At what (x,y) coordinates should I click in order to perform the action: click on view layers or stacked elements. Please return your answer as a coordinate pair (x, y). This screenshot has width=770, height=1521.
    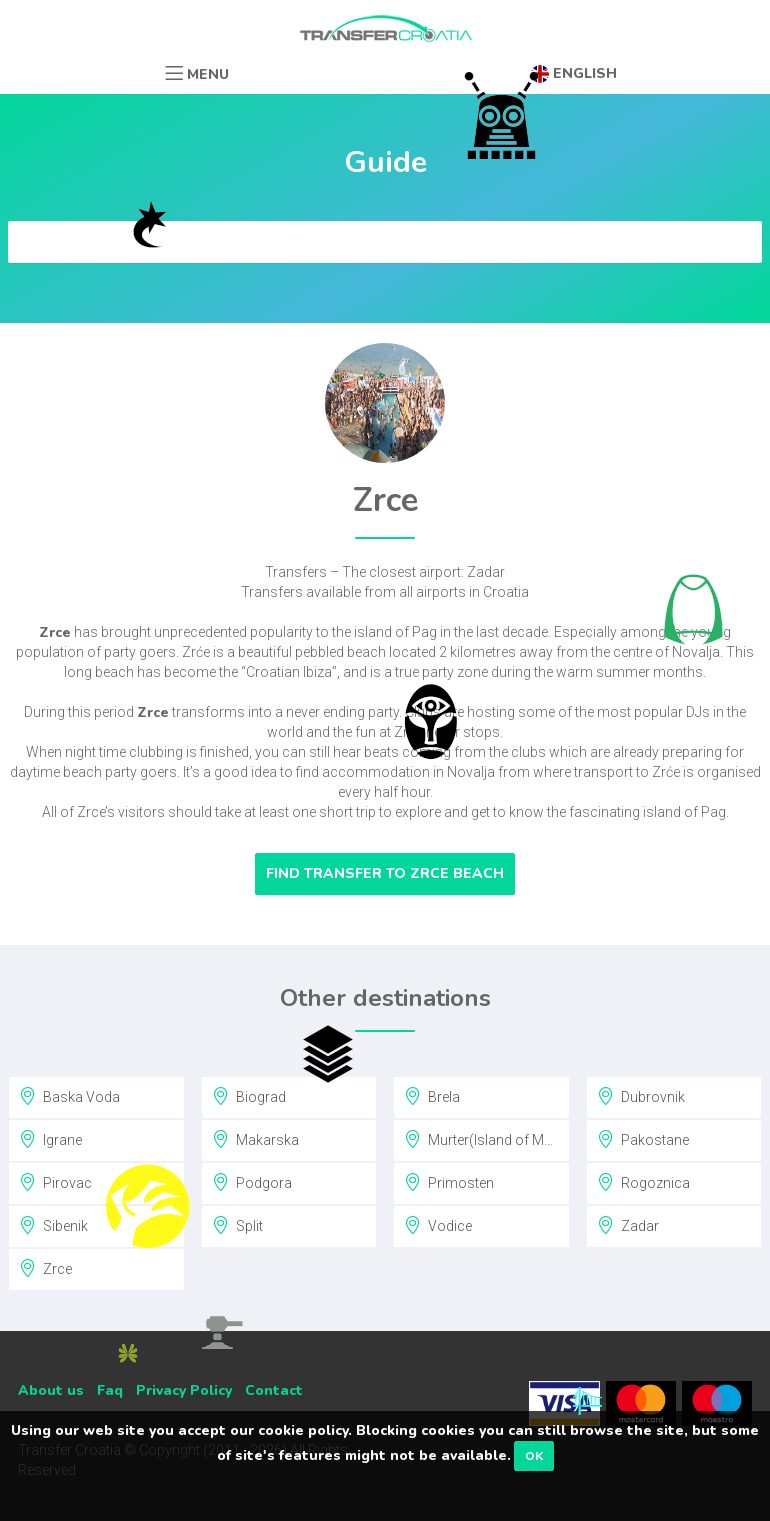
    Looking at the image, I should click on (328, 1054).